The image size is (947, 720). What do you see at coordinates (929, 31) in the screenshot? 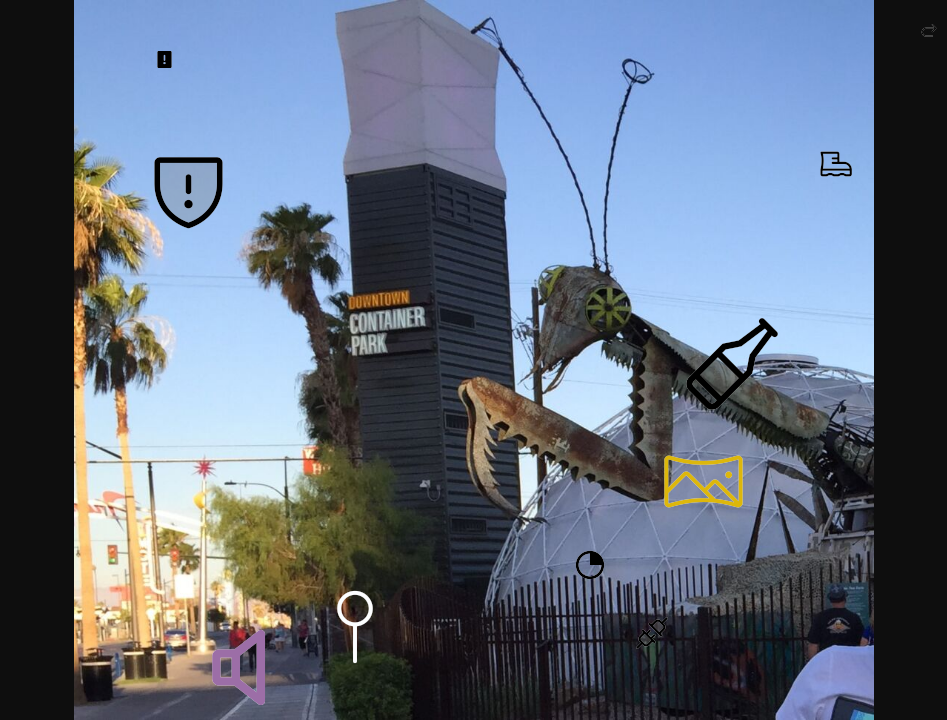
I see `redo last action` at bounding box center [929, 31].